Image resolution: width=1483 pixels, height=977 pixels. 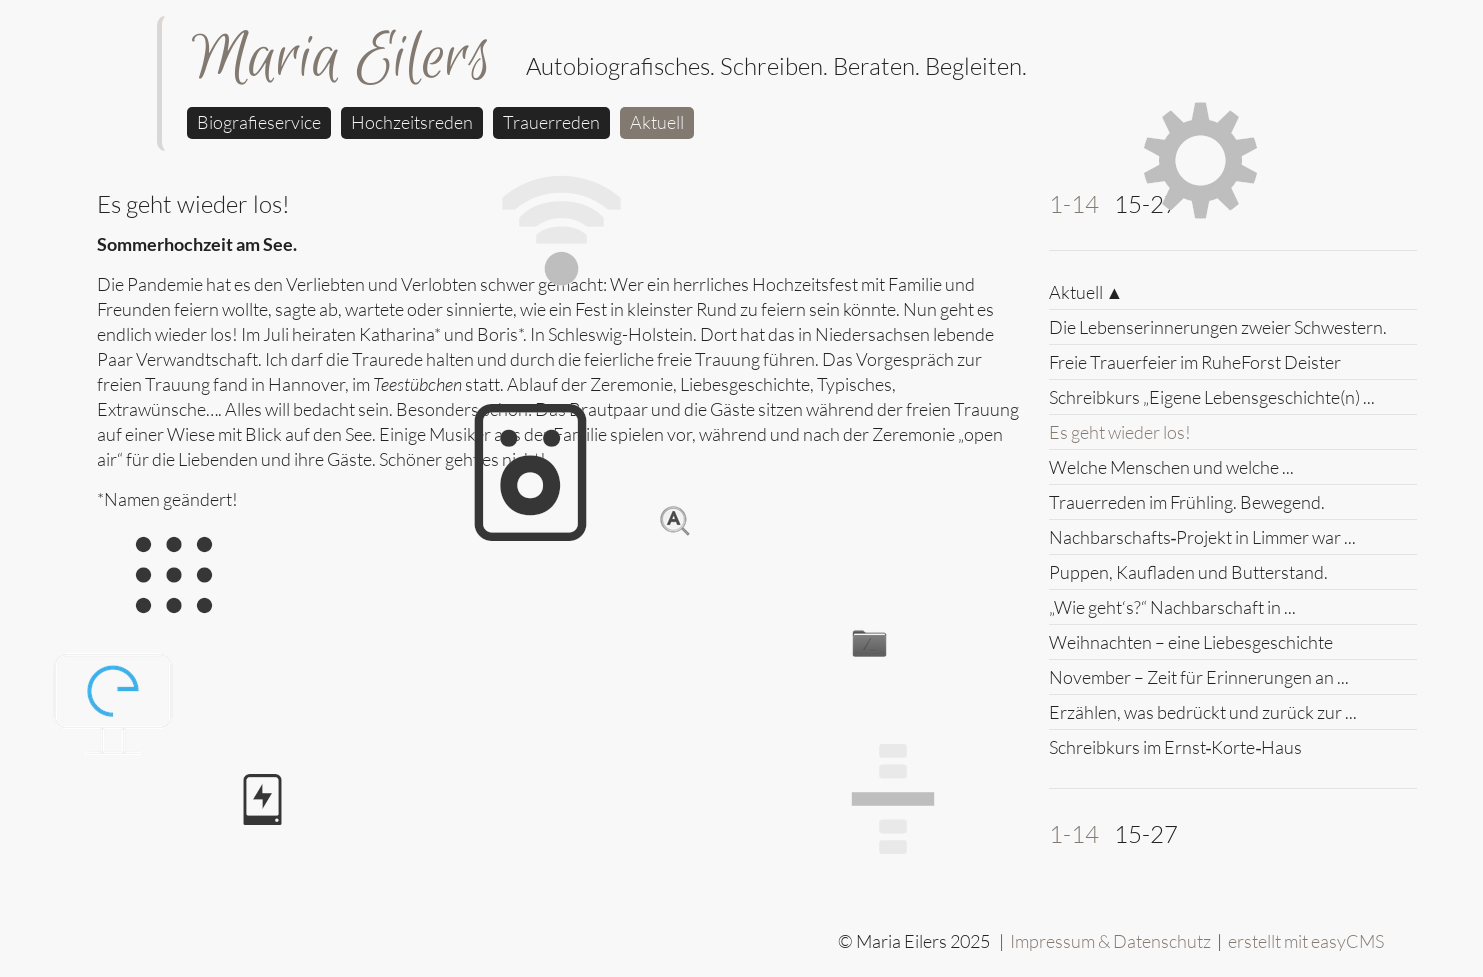 What do you see at coordinates (869, 643) in the screenshot?
I see `access the root directory` at bounding box center [869, 643].